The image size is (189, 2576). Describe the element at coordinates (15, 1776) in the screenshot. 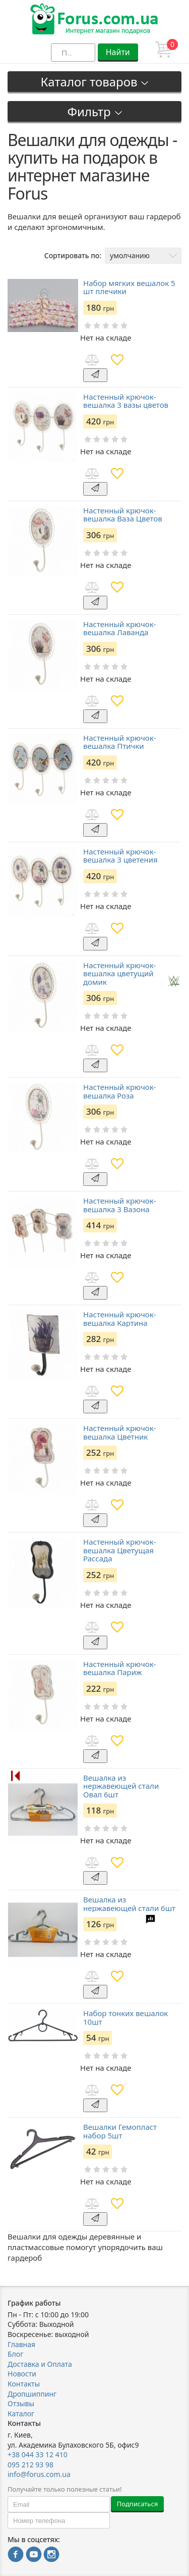

I see `skip to previous track` at that location.